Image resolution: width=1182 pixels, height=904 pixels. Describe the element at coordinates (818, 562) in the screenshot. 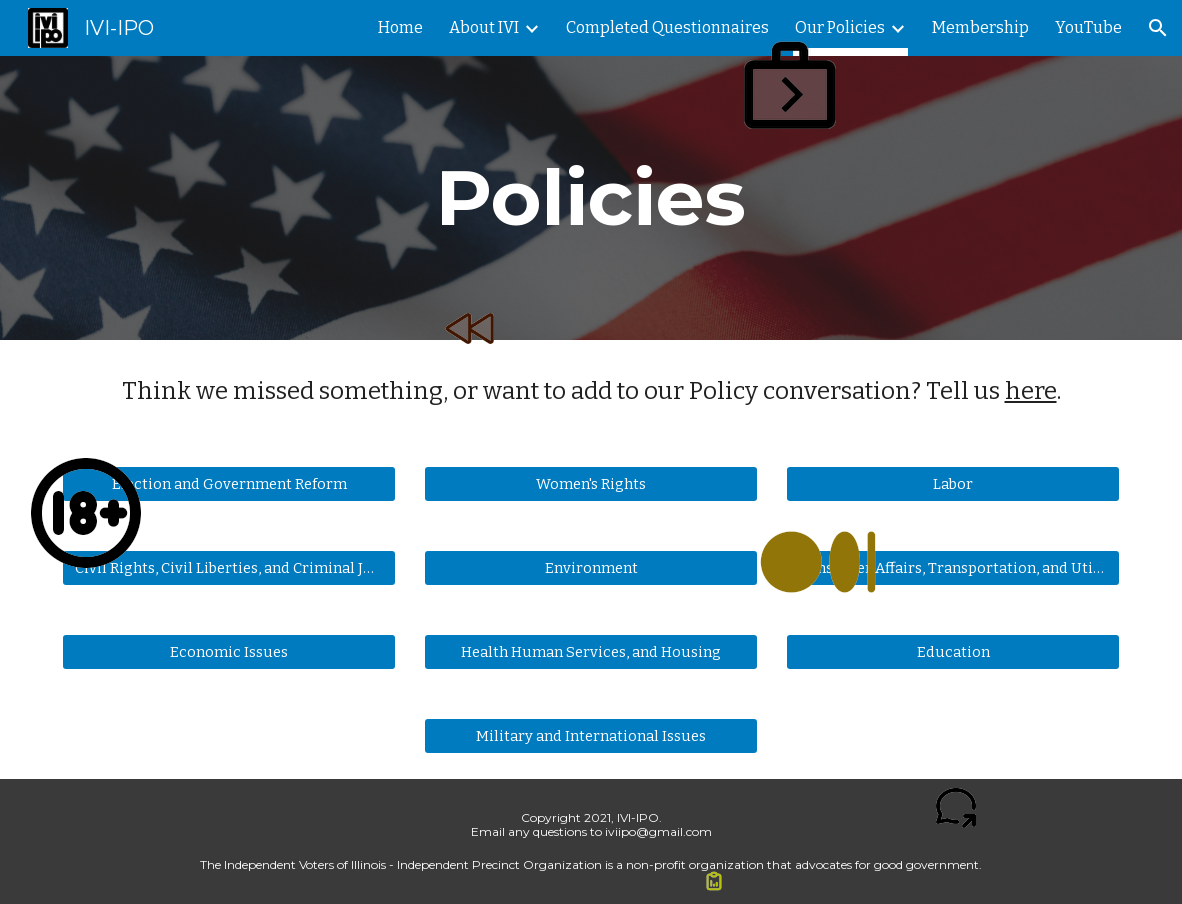

I see `open the Medium app` at that location.